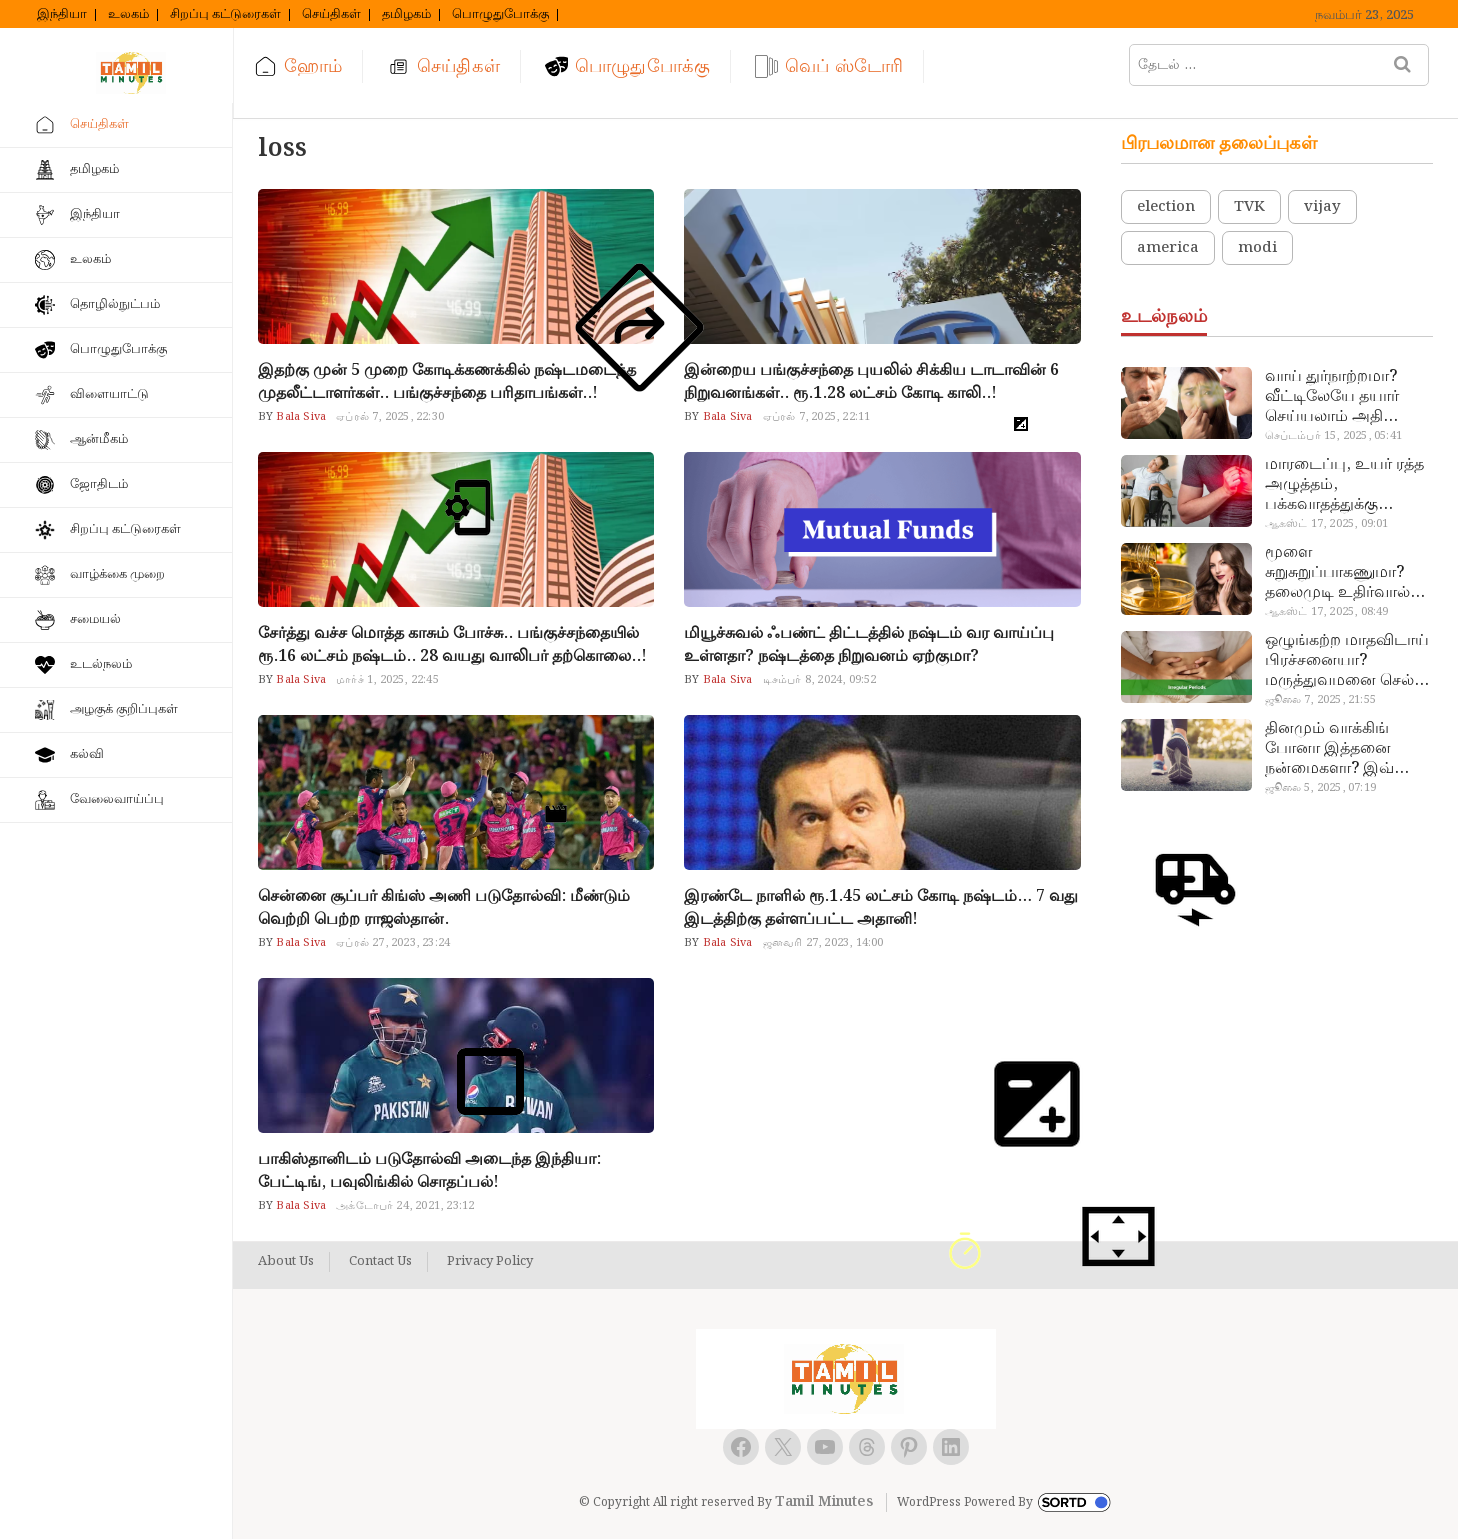 The image size is (1458, 1539). I want to click on adjust image exposure settings, so click(1037, 1104).